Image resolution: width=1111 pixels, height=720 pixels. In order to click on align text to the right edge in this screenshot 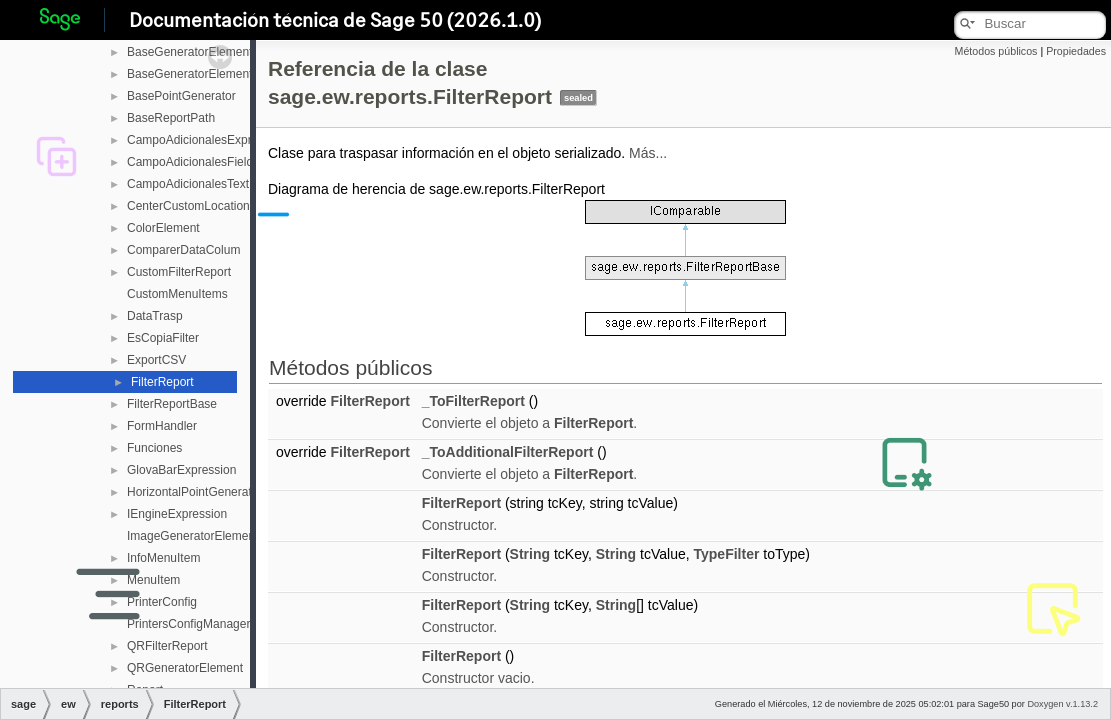, I will do `click(108, 594)`.